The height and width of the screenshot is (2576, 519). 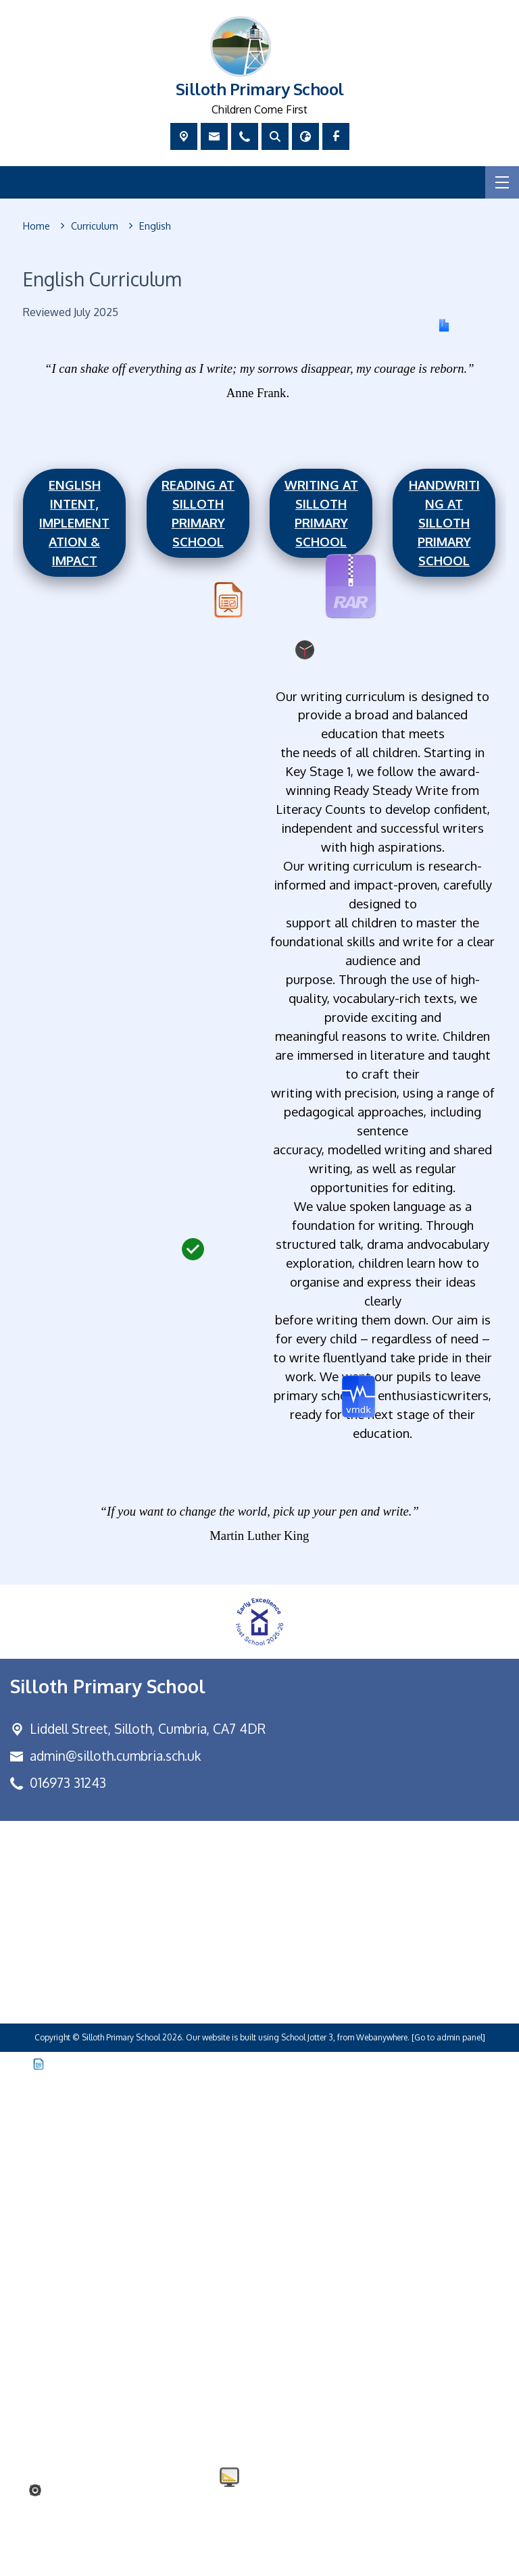 What do you see at coordinates (305, 650) in the screenshot?
I see `indicates a time-sensitive or urgent item` at bounding box center [305, 650].